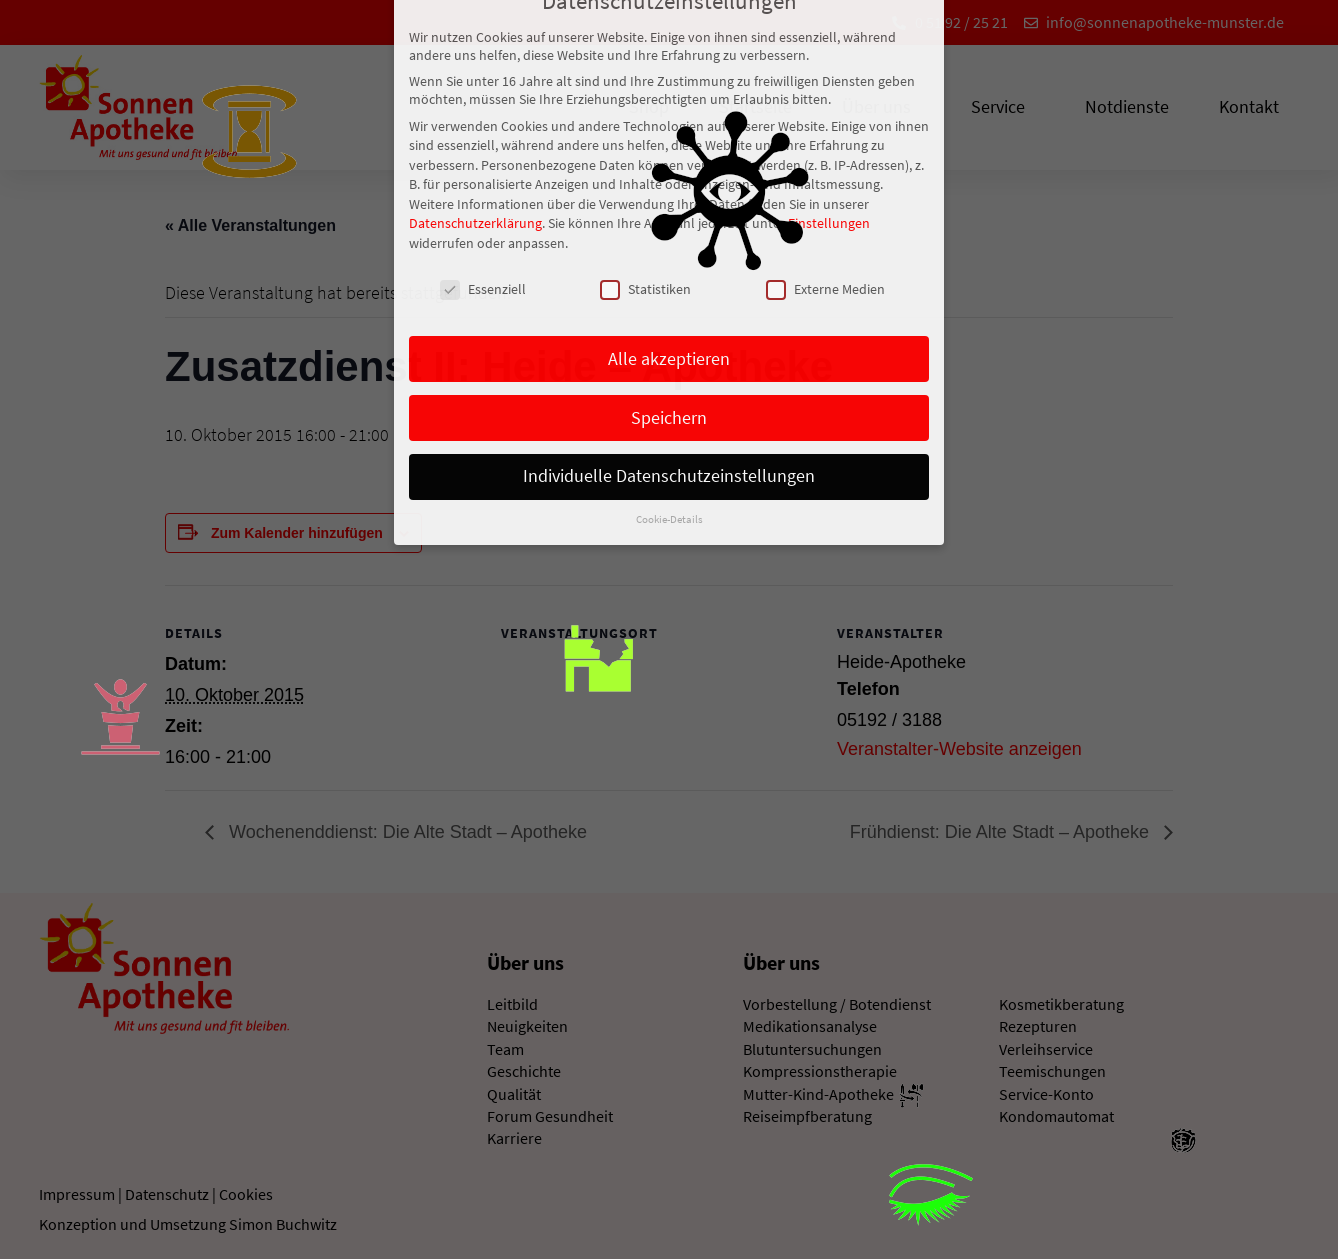 This screenshot has height=1259, width=1338. I want to click on access beauty or makeup settings, so click(931, 1195).